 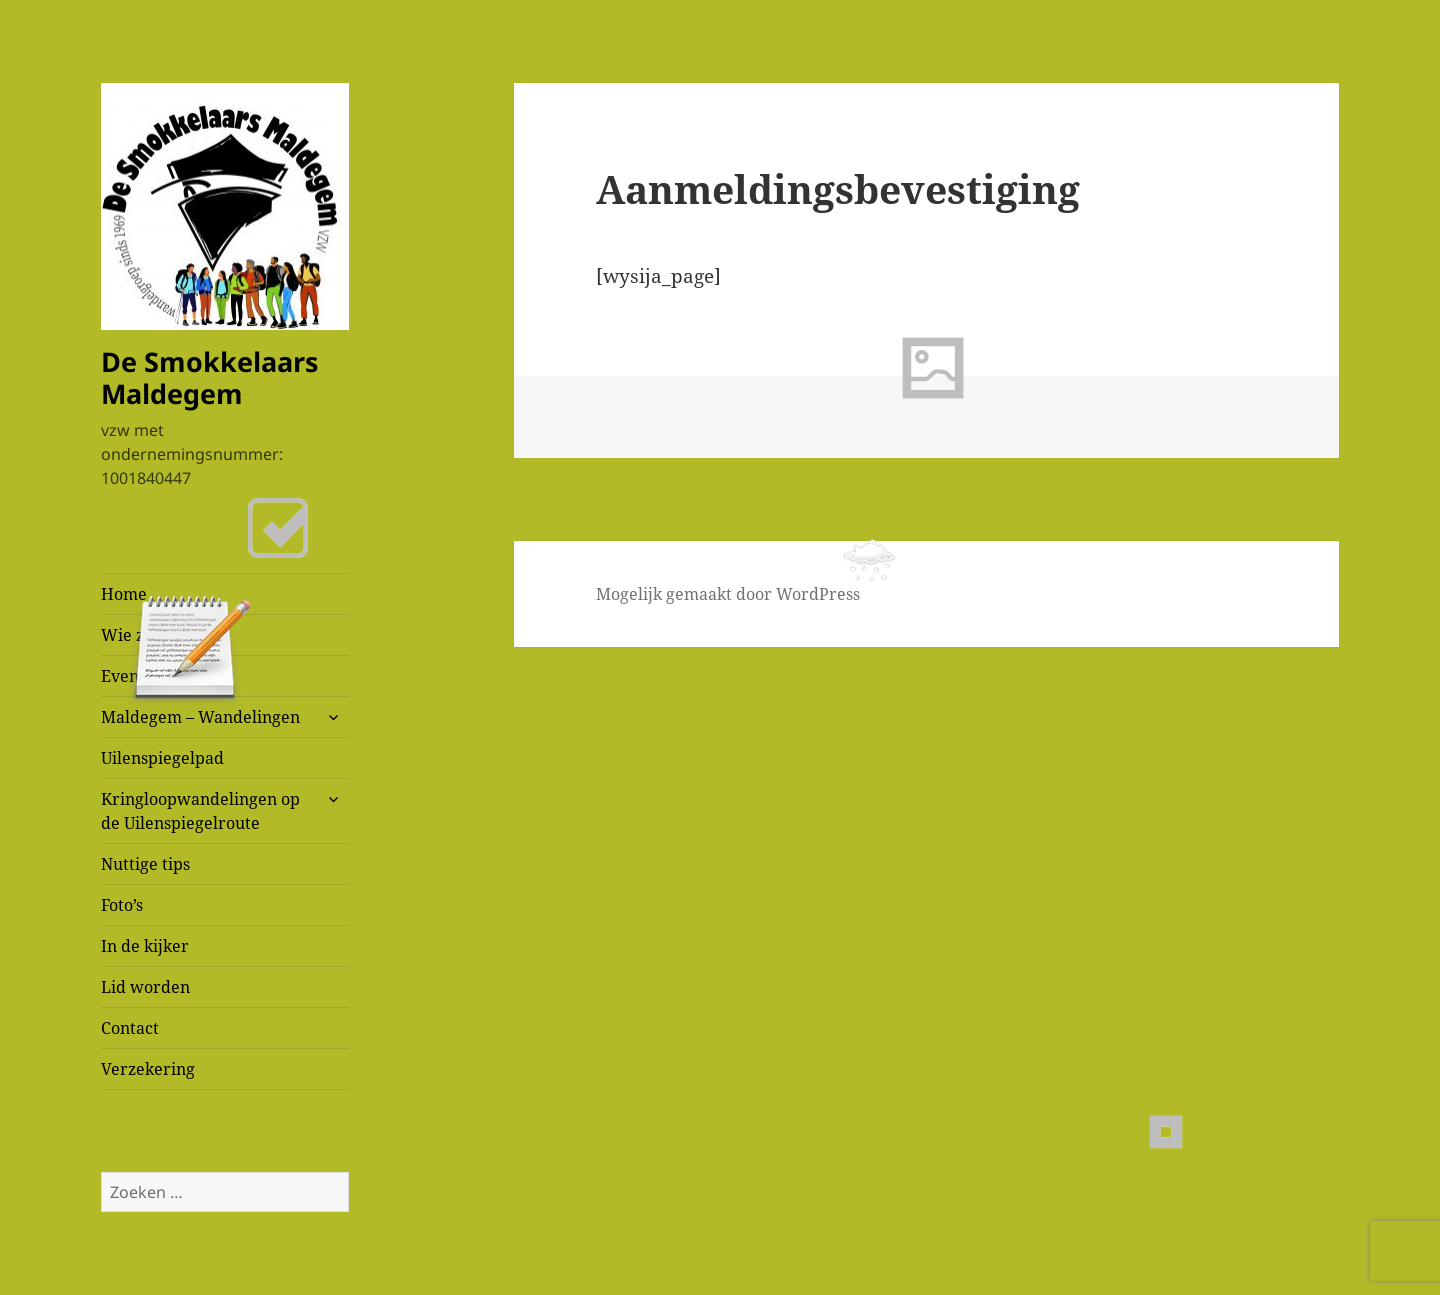 I want to click on generic image file type indicator, so click(x=933, y=368).